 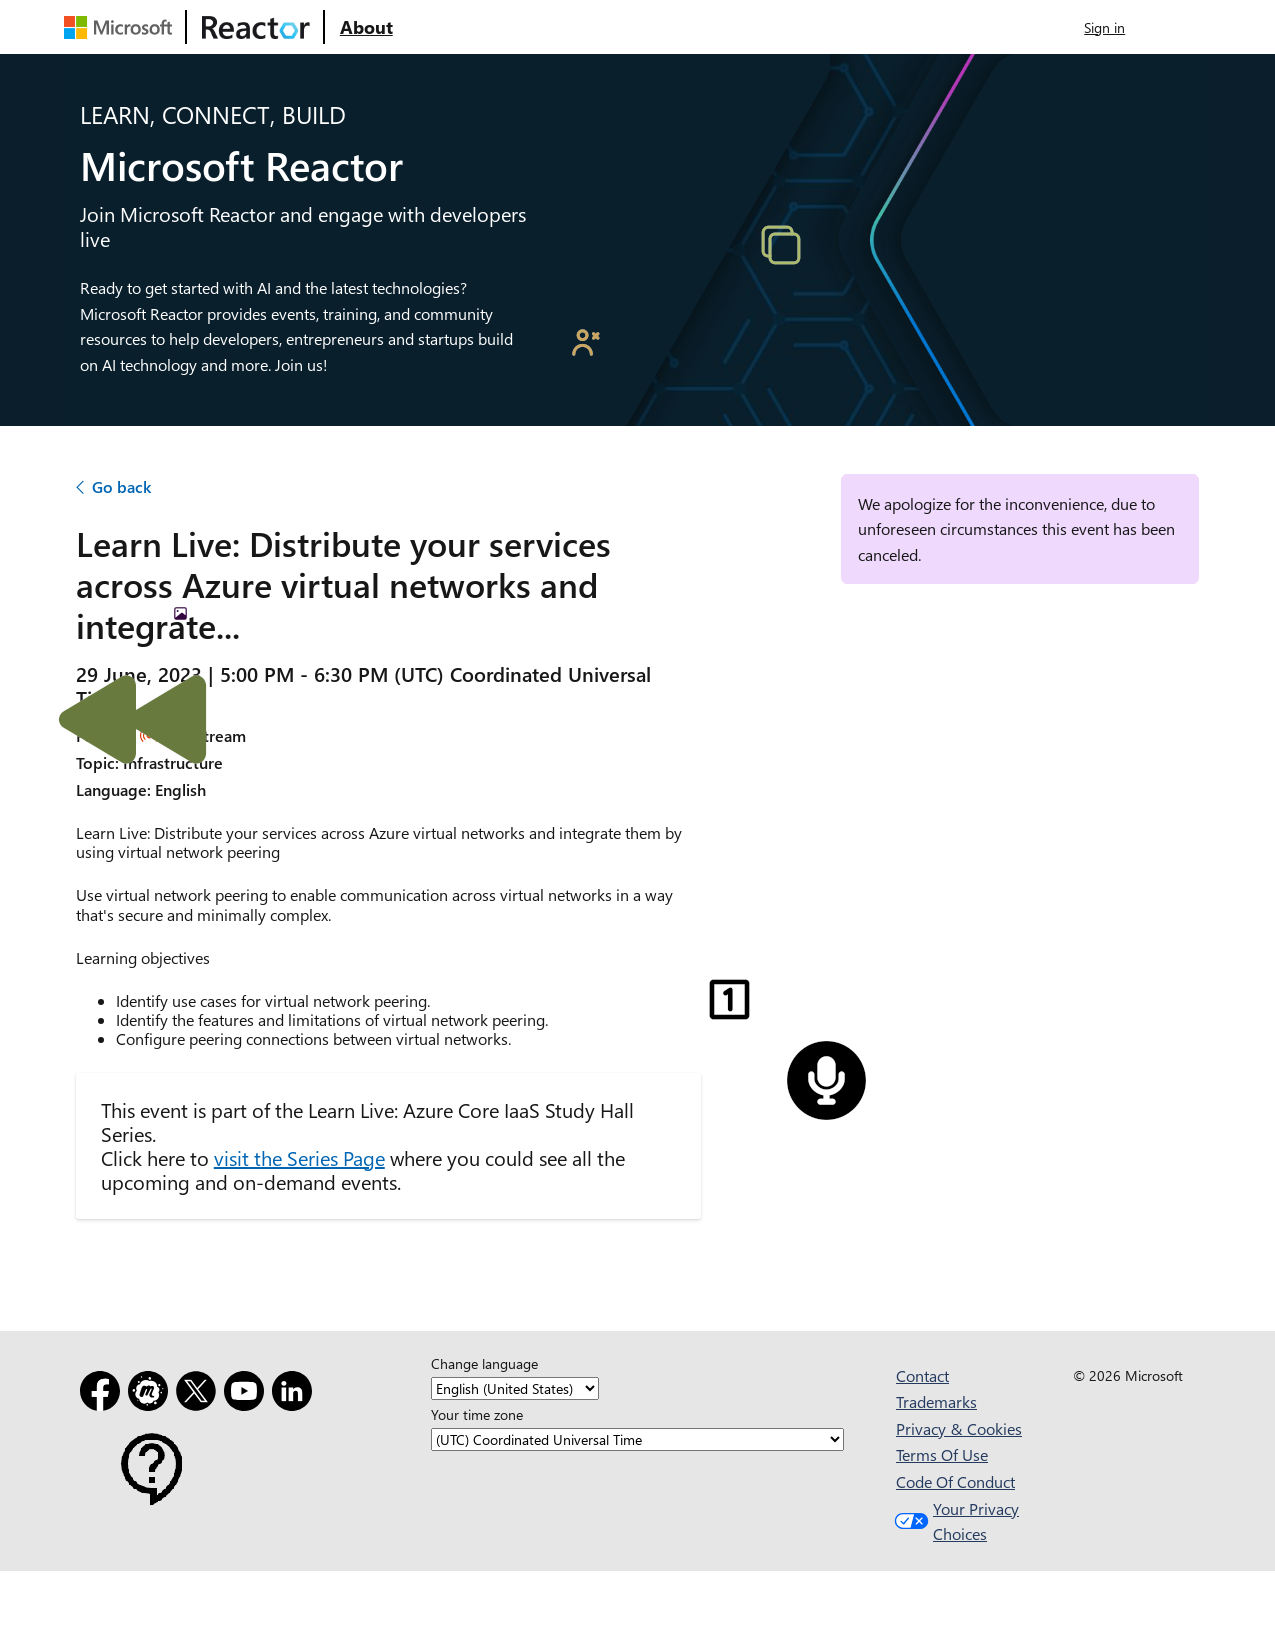 I want to click on tap to start voice recording, so click(x=826, y=1080).